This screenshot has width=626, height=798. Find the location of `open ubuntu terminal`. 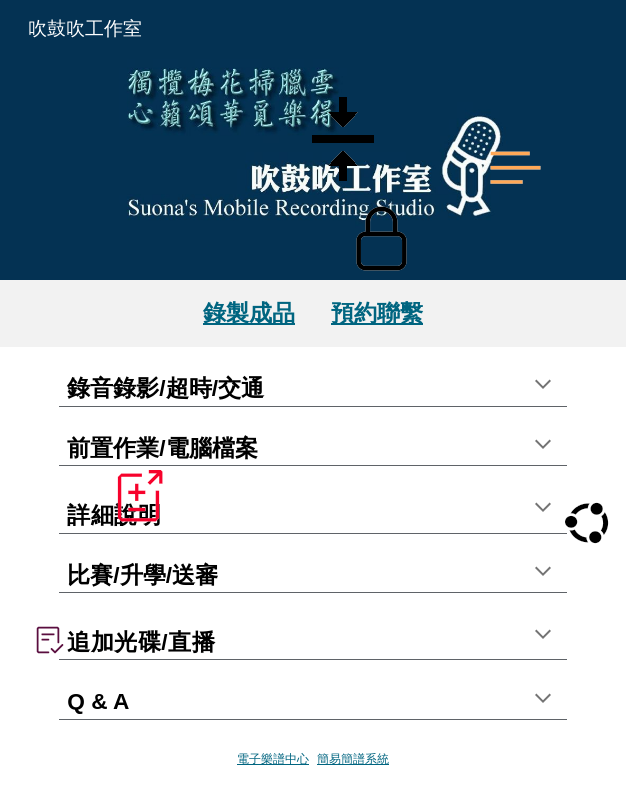

open ubuntu terminal is located at coordinates (588, 523).